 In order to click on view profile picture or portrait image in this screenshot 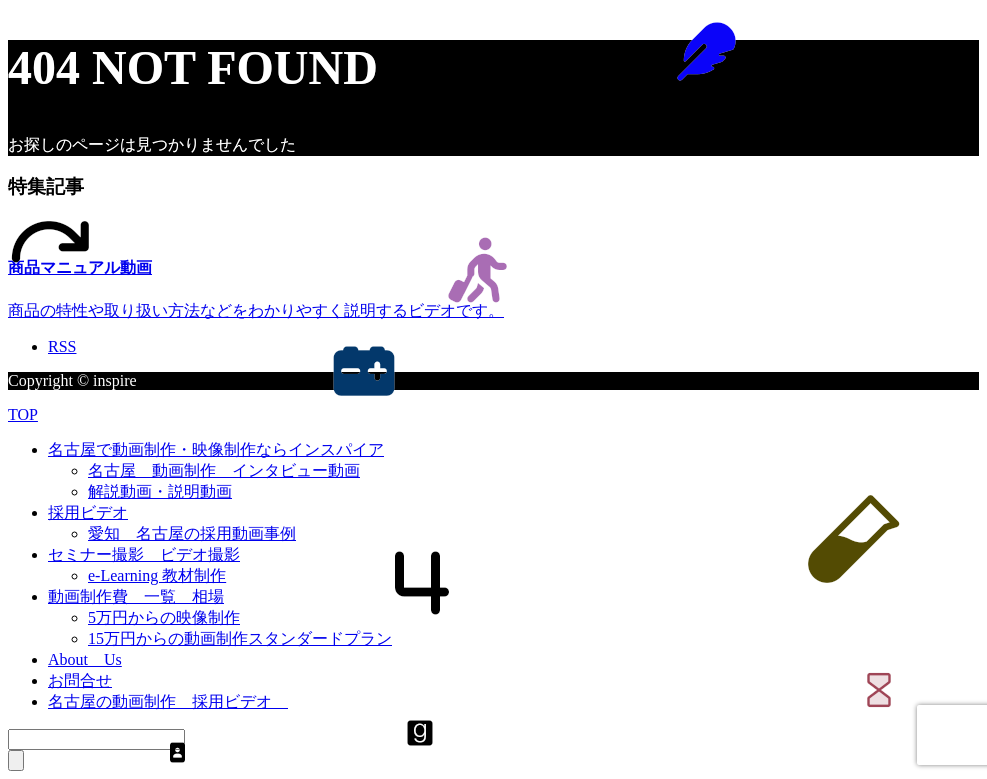, I will do `click(177, 752)`.